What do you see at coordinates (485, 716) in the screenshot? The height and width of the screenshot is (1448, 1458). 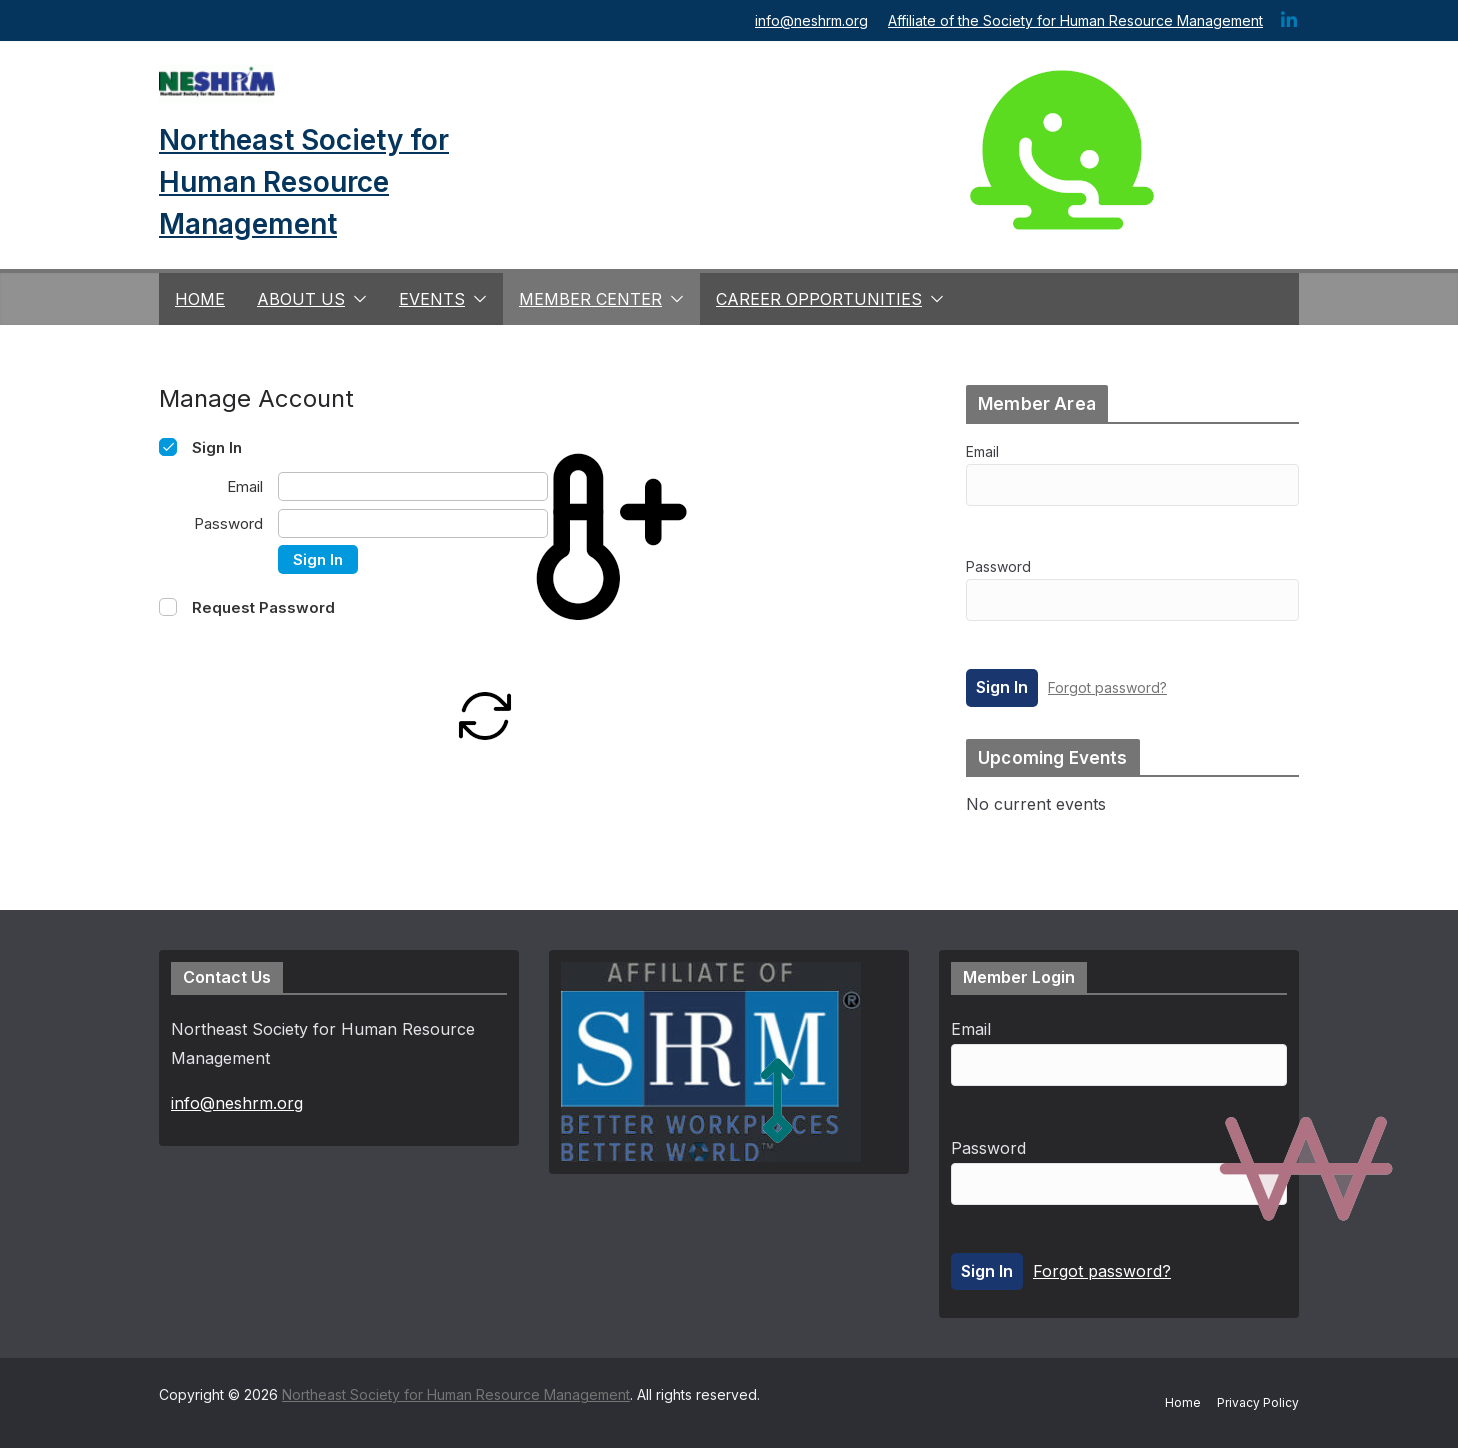 I see `refresh or reload content` at bounding box center [485, 716].